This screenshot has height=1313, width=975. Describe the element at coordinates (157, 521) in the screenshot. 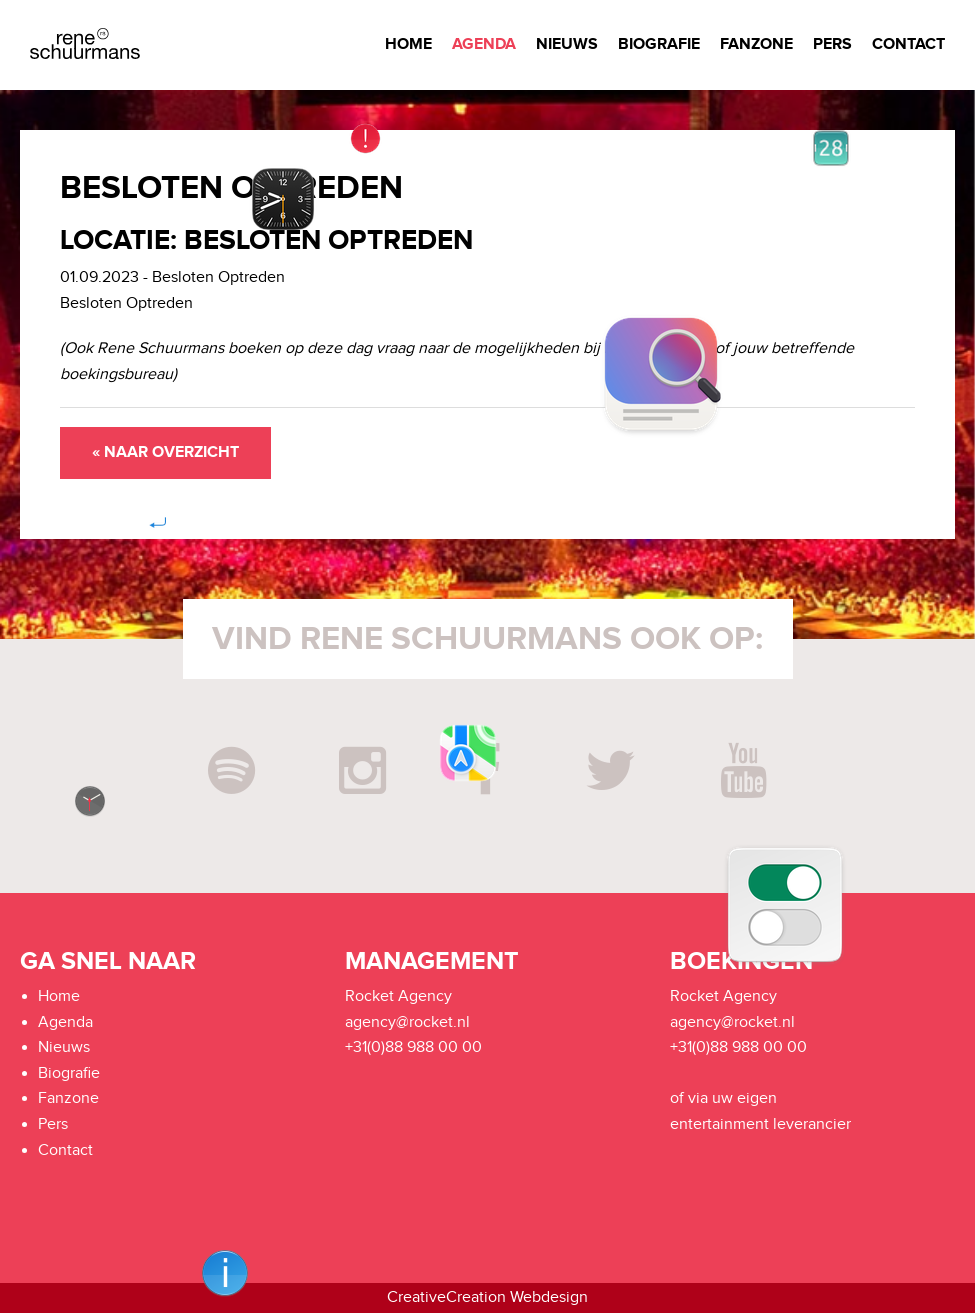

I see `reply to an email message` at that location.